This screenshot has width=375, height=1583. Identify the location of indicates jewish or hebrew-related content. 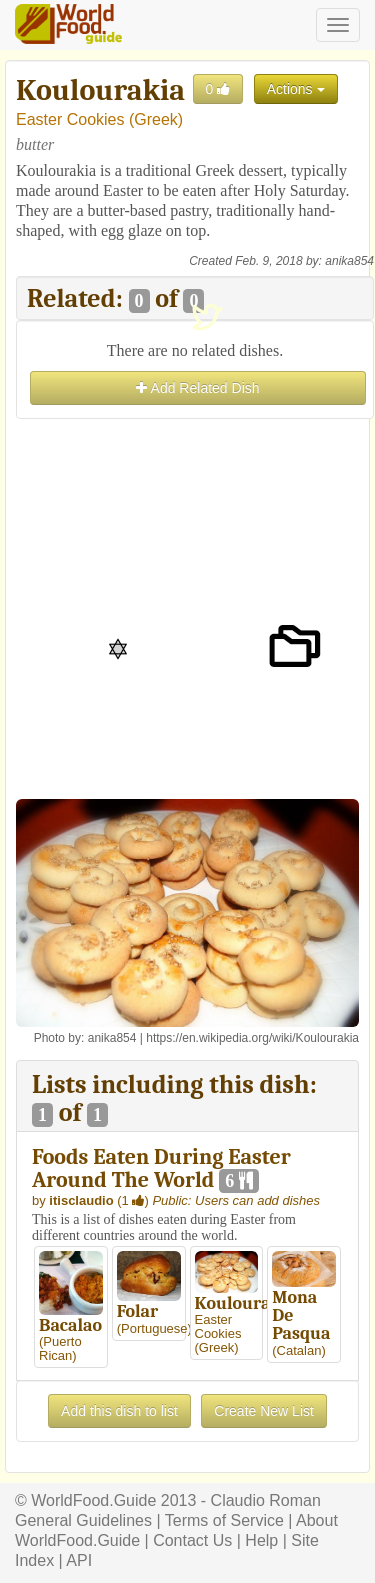
(118, 649).